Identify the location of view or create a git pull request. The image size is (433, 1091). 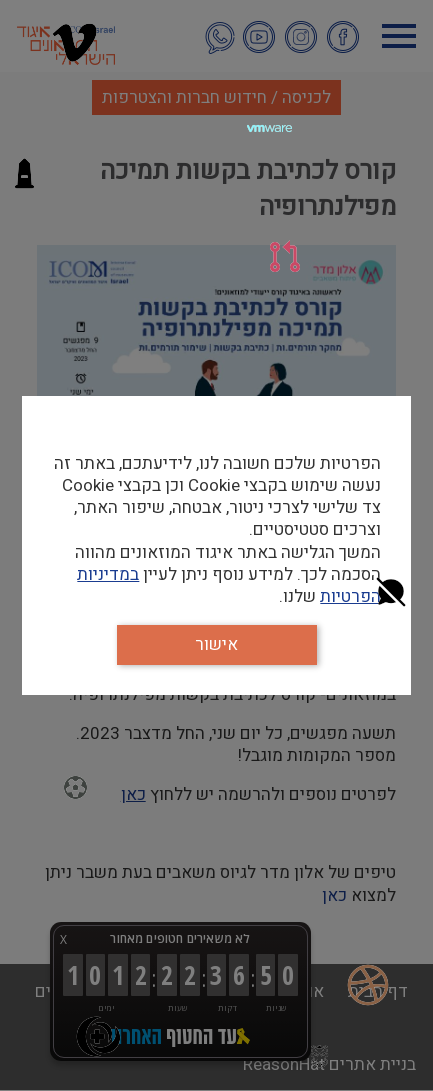
(285, 257).